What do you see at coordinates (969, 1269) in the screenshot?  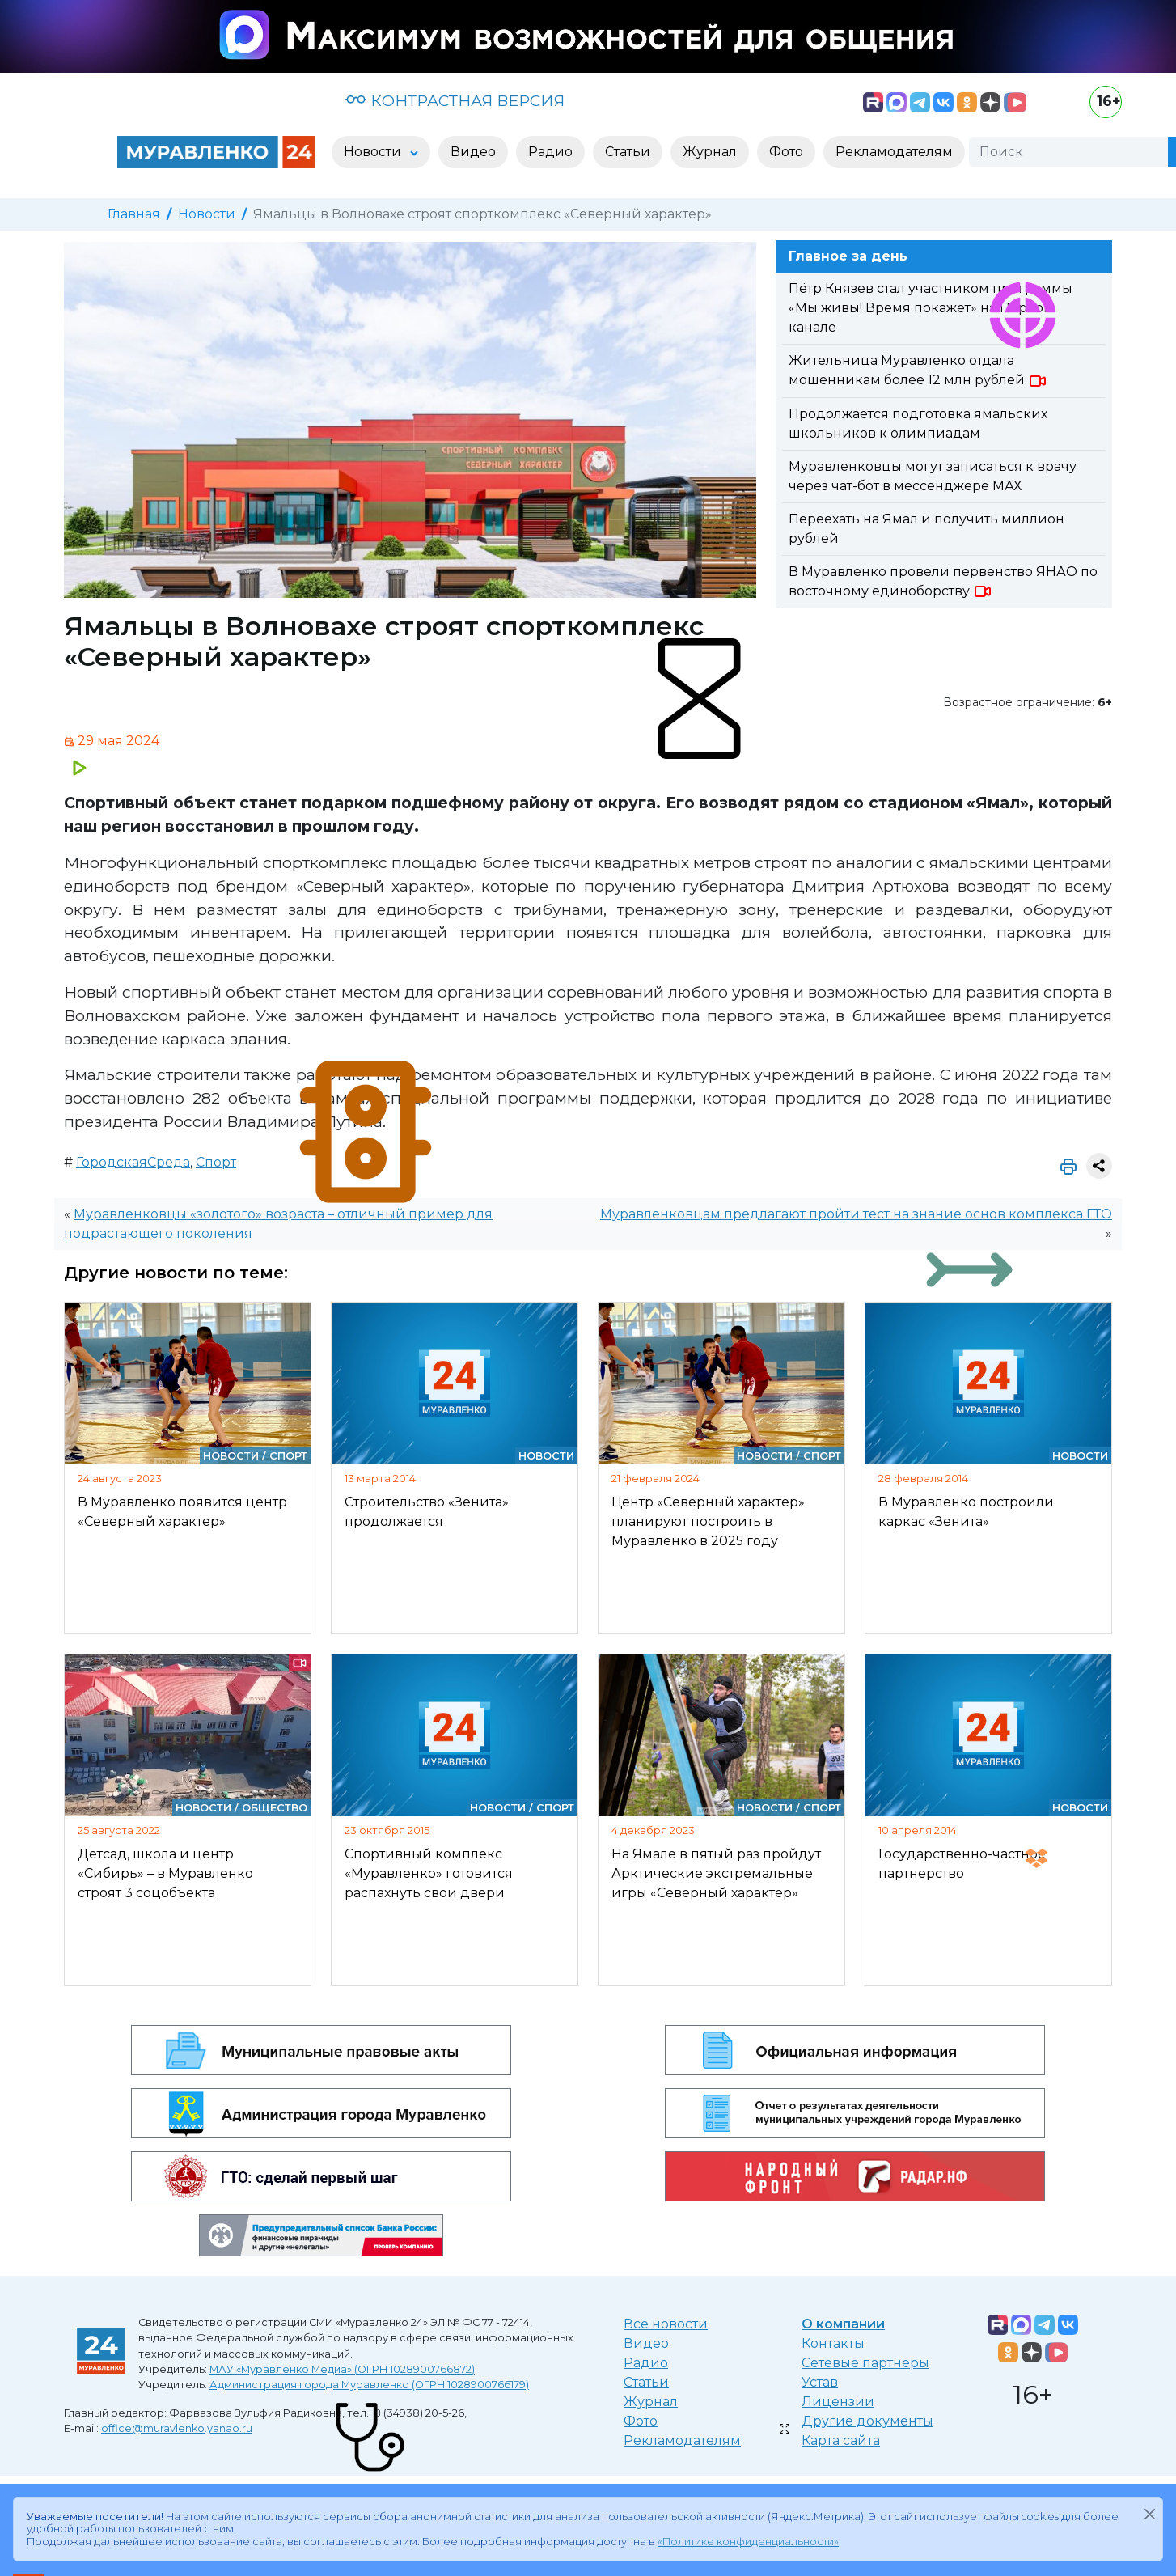 I see `continue to the next step` at bounding box center [969, 1269].